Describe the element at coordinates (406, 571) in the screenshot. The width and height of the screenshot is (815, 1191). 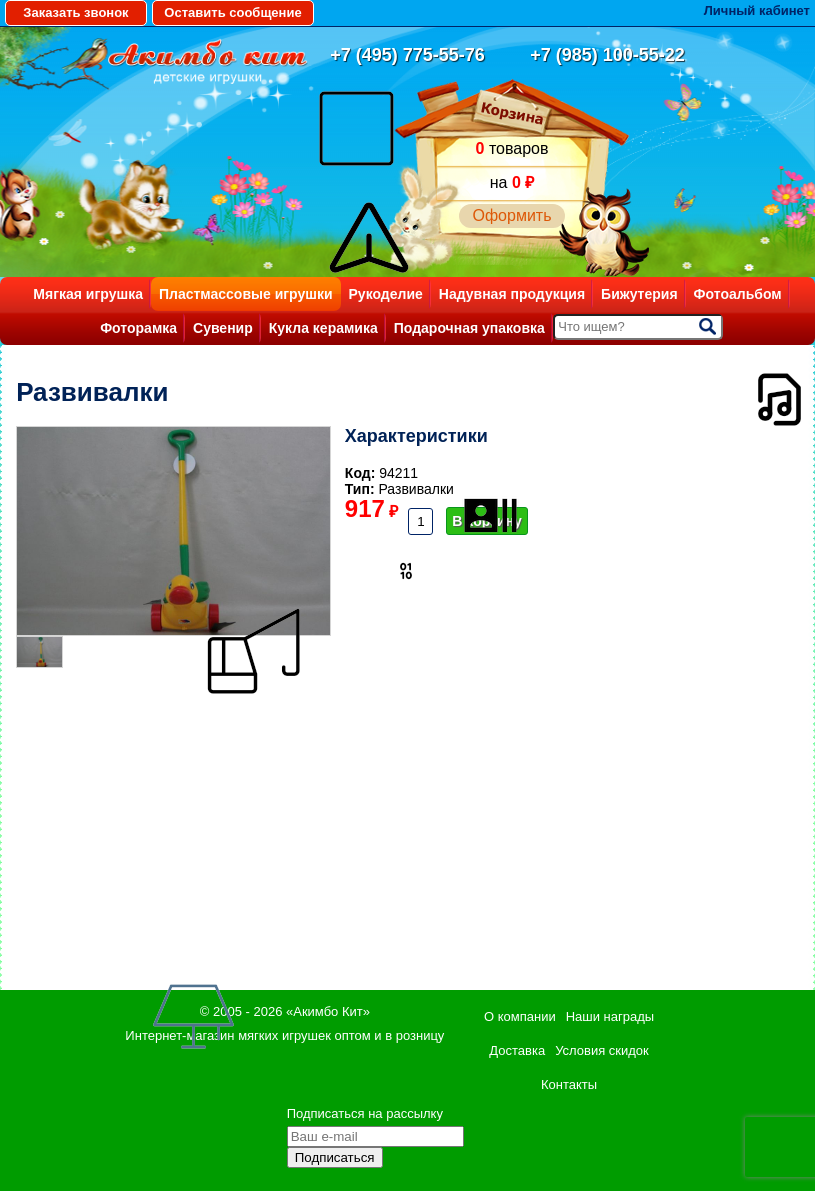
I see `view or edit binary data` at that location.